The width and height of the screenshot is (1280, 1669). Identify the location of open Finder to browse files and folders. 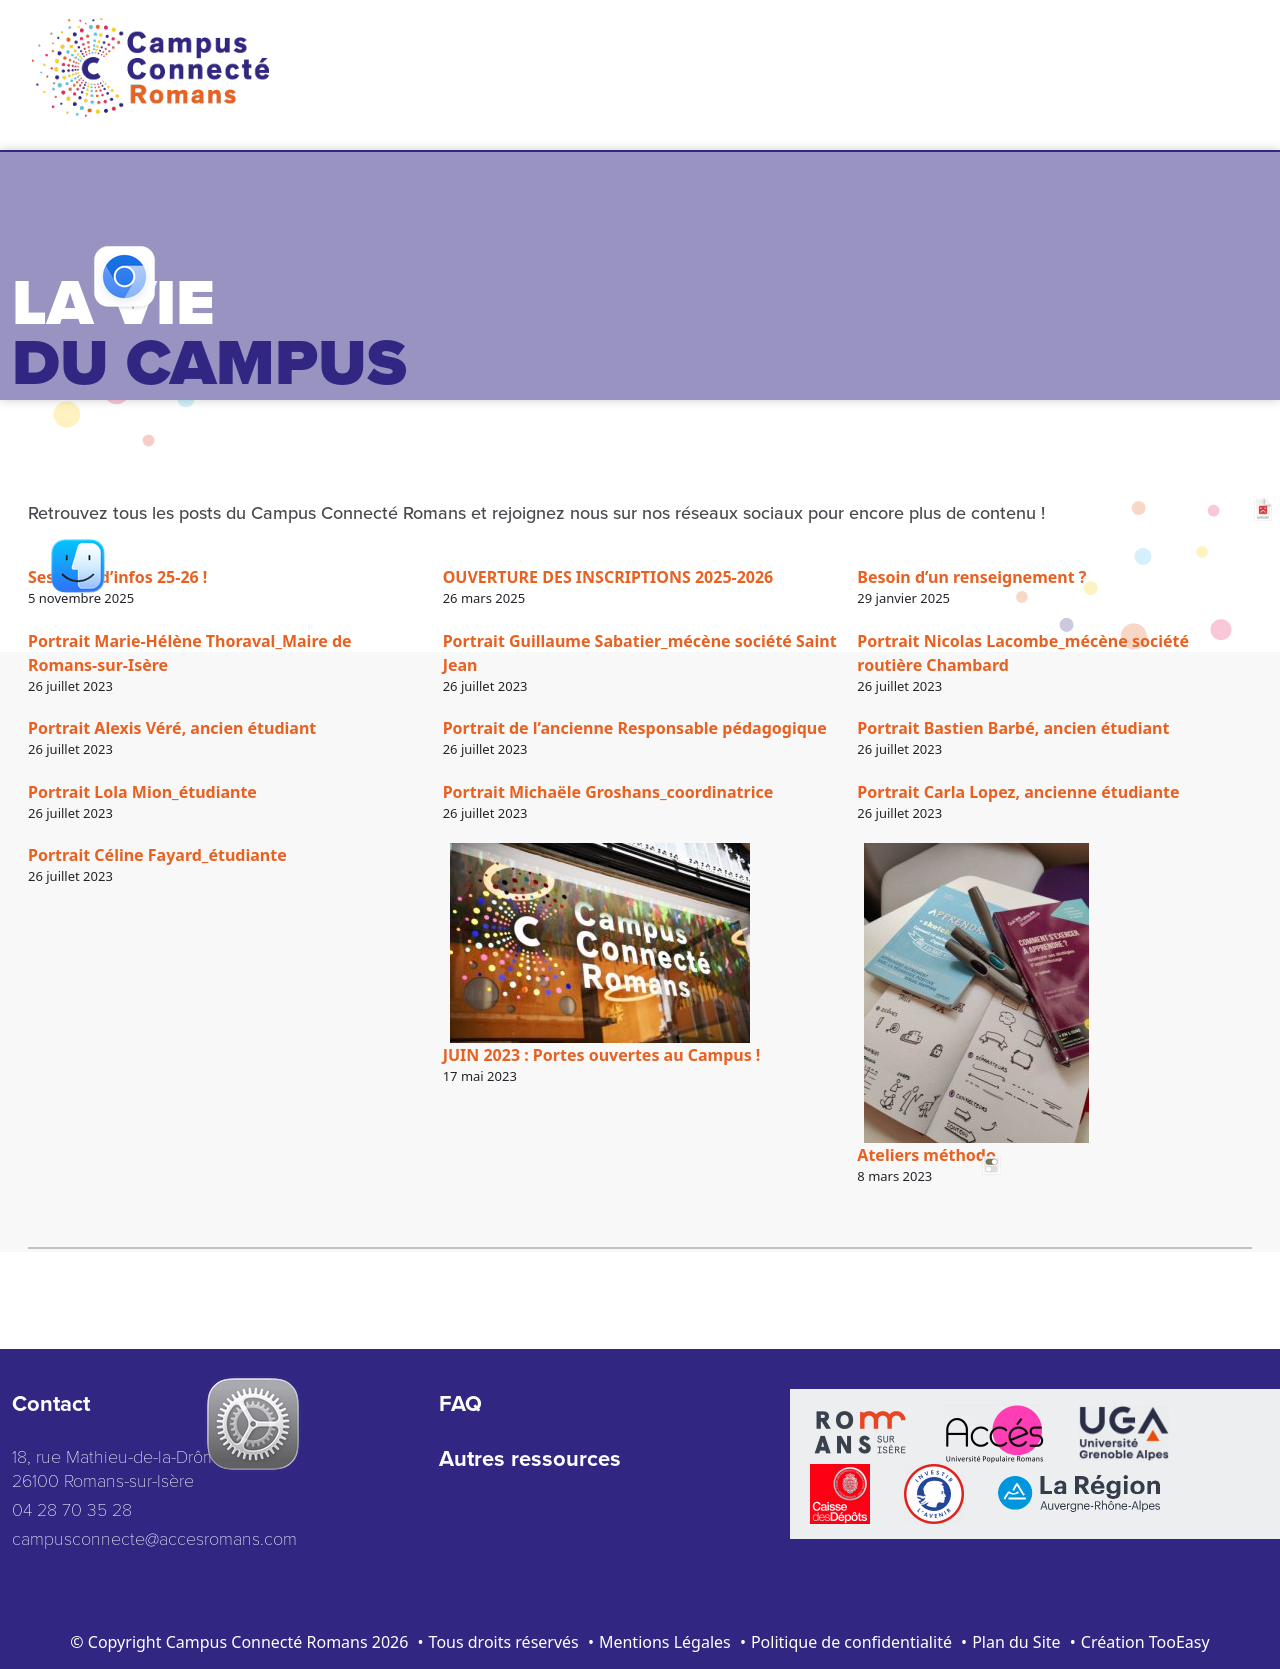
(78, 566).